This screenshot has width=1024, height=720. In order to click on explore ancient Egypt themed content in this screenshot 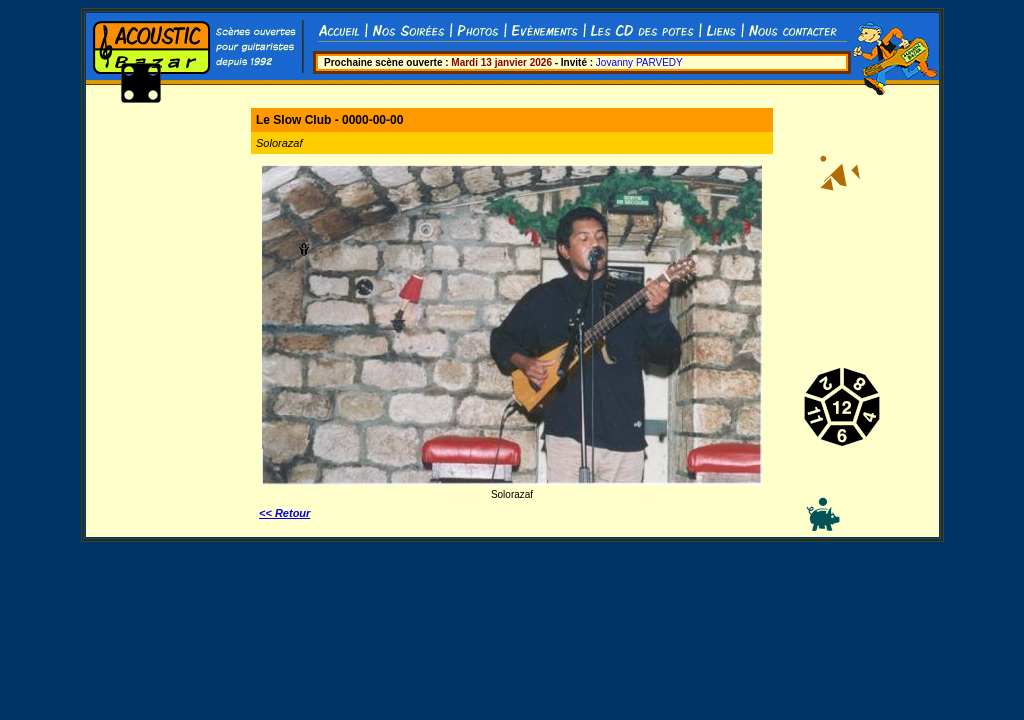, I will do `click(840, 175)`.